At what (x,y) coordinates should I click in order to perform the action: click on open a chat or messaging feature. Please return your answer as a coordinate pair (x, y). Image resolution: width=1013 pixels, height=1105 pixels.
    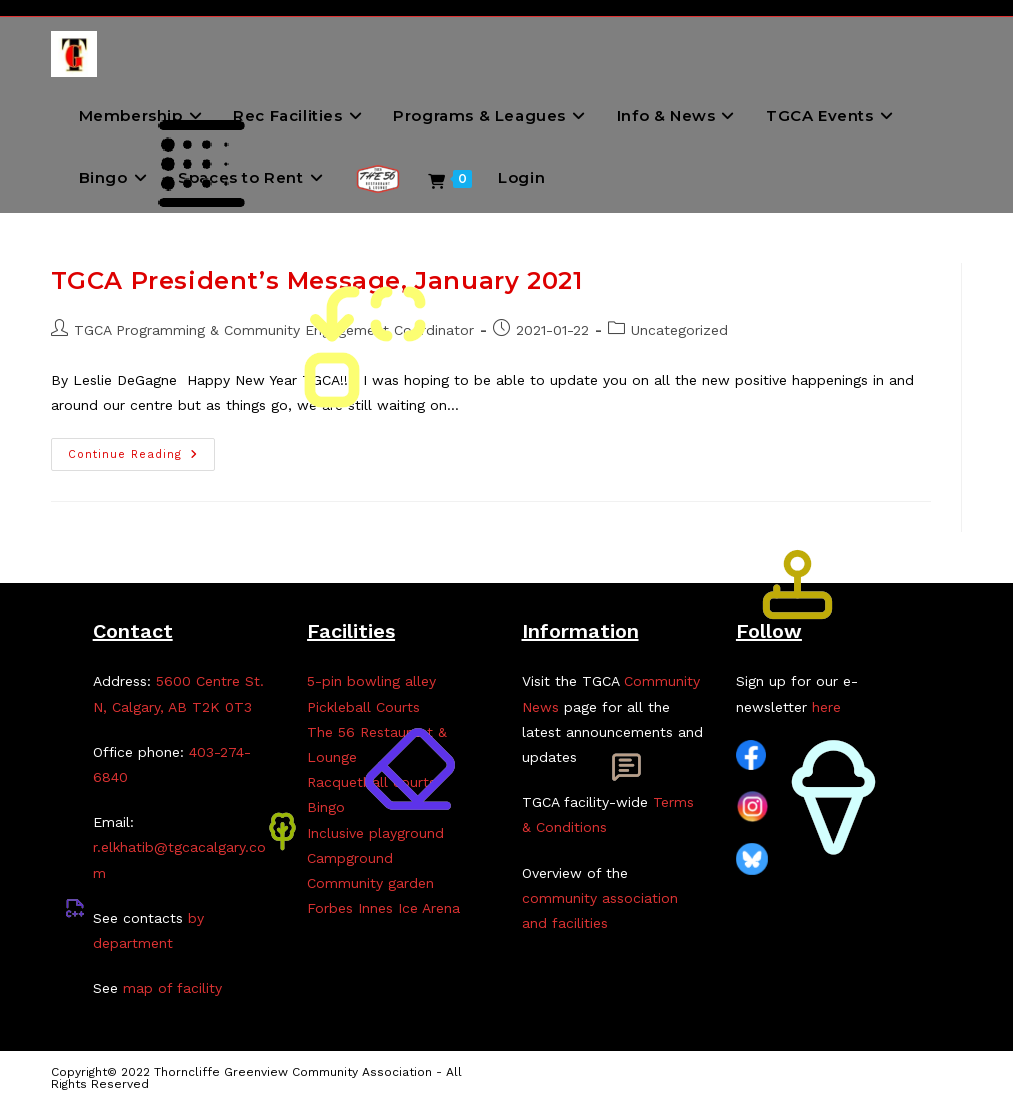
    Looking at the image, I should click on (626, 766).